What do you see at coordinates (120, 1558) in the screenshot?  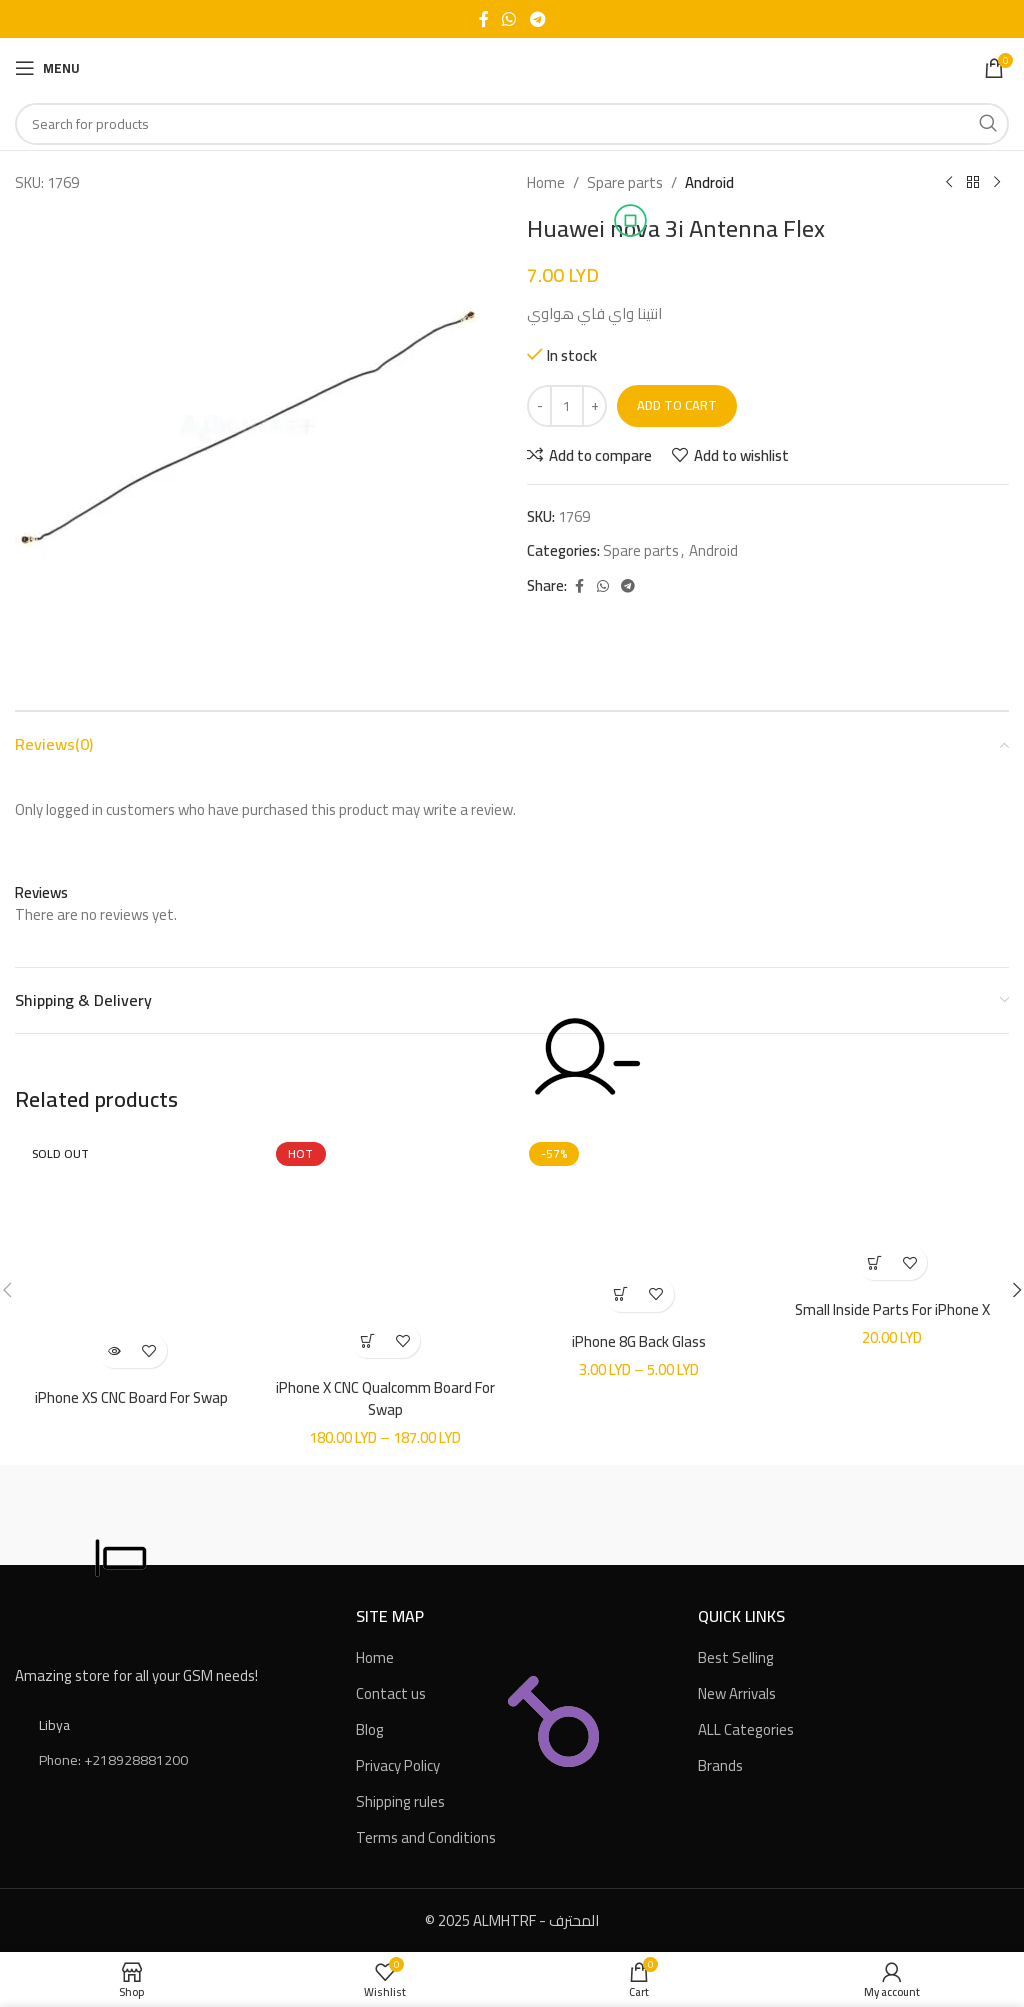 I see `align content to the left` at bounding box center [120, 1558].